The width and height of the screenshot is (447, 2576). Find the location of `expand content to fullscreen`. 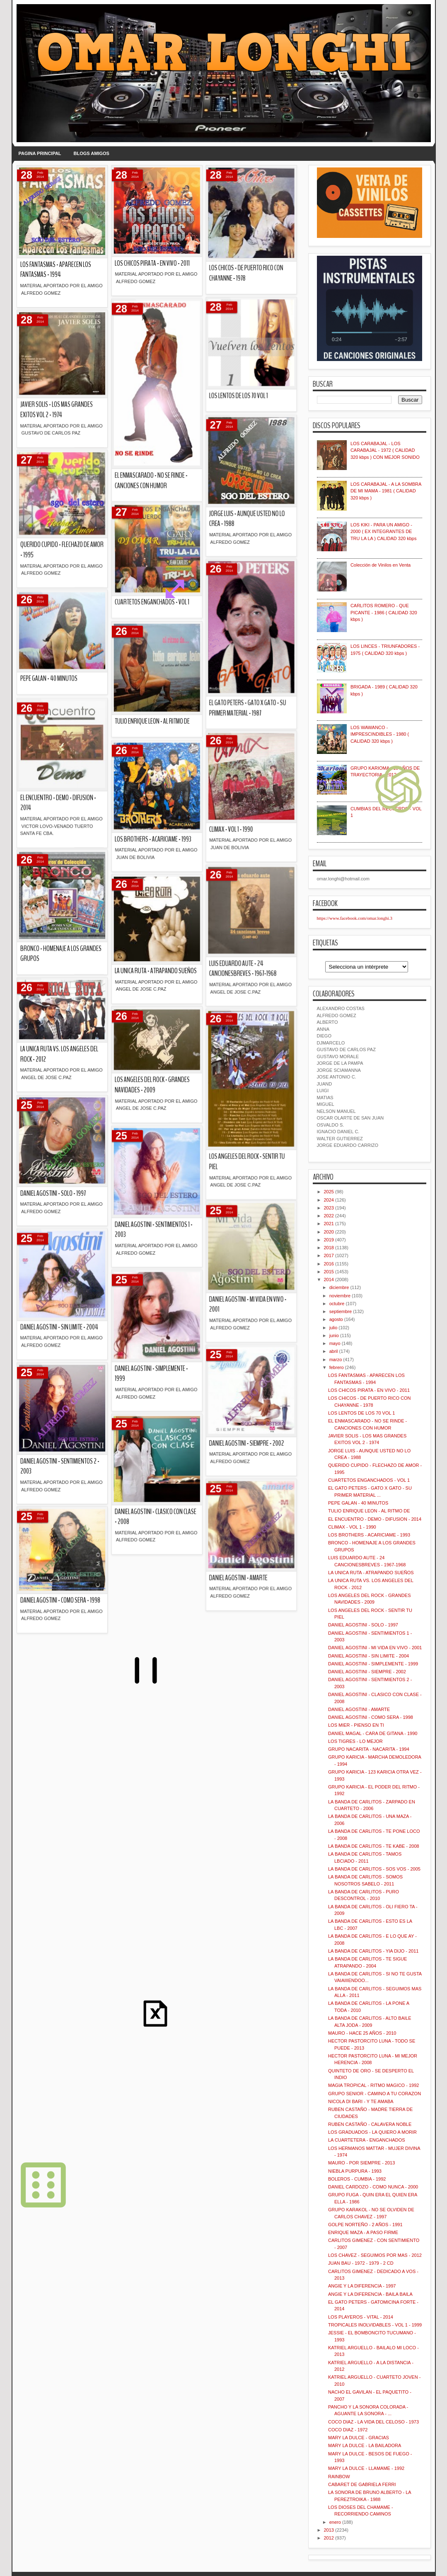

expand content to fullscreen is located at coordinates (175, 589).